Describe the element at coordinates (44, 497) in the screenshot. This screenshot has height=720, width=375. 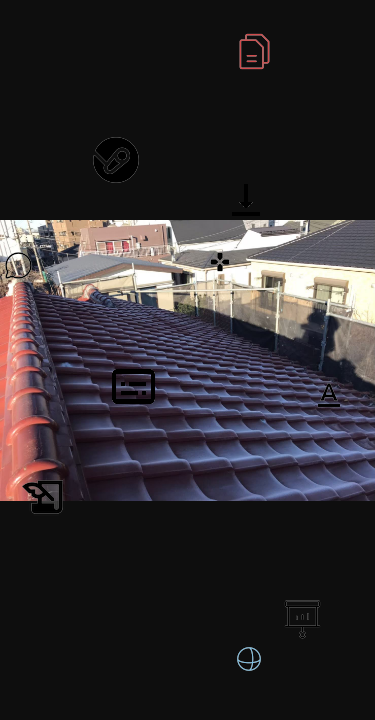
I see `view document history or revisions` at that location.